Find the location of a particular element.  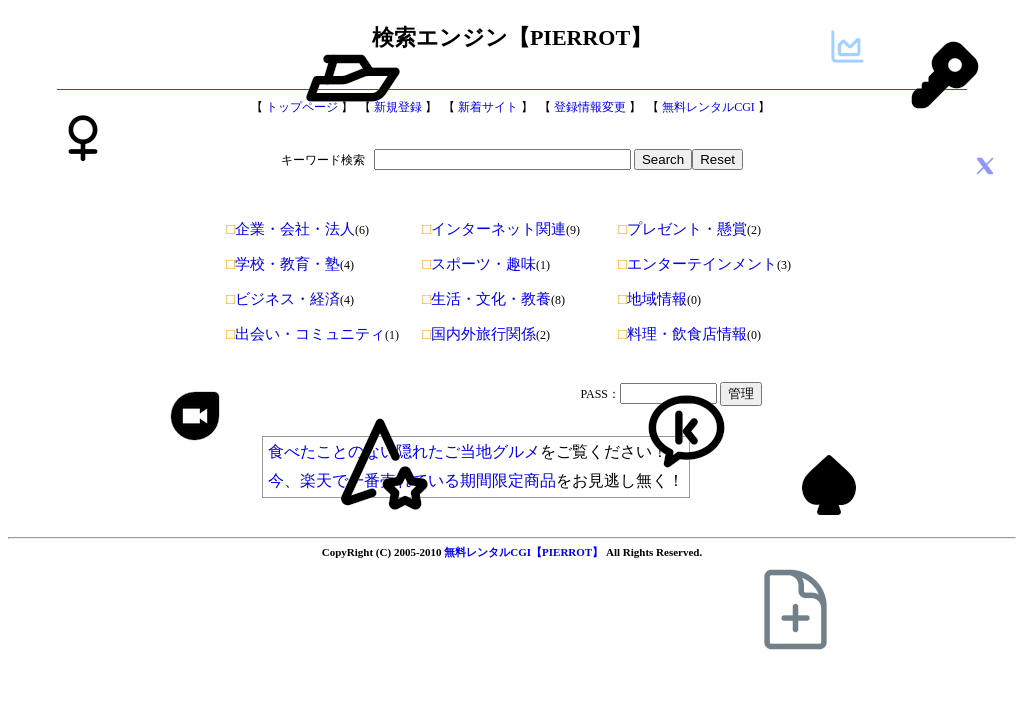

open google duo video calling app is located at coordinates (195, 416).